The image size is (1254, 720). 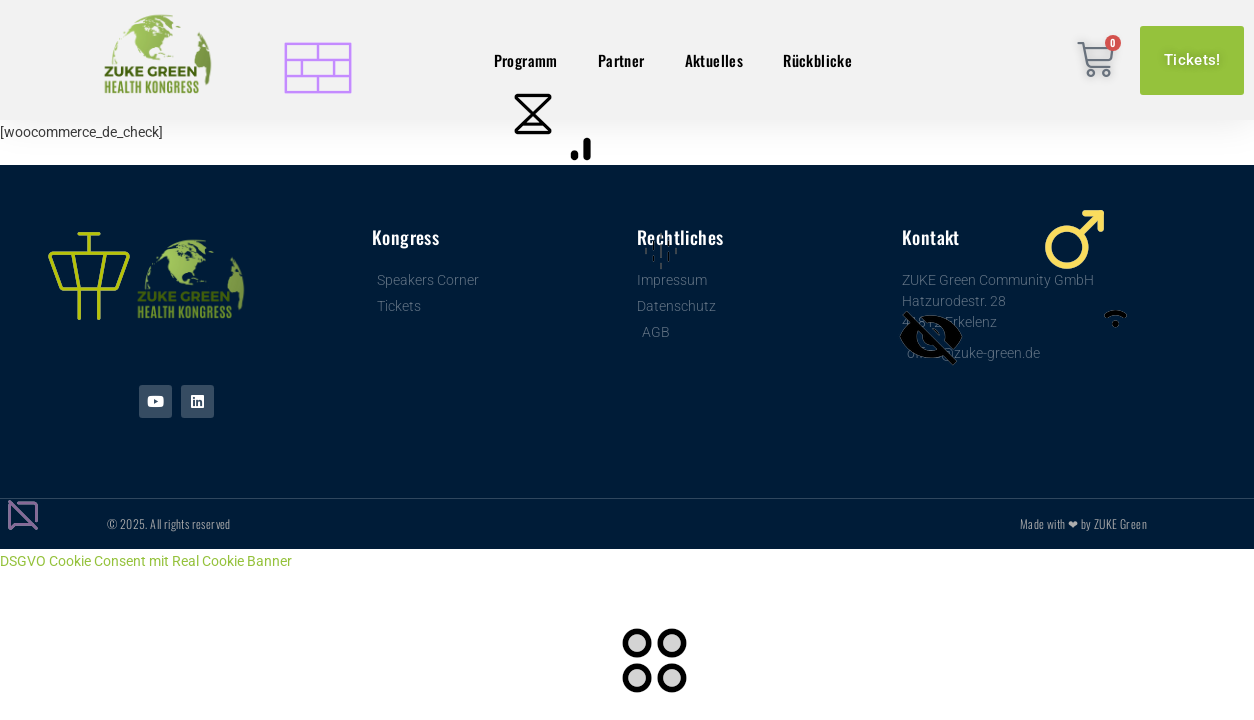 I want to click on open google podcasts, so click(x=661, y=251).